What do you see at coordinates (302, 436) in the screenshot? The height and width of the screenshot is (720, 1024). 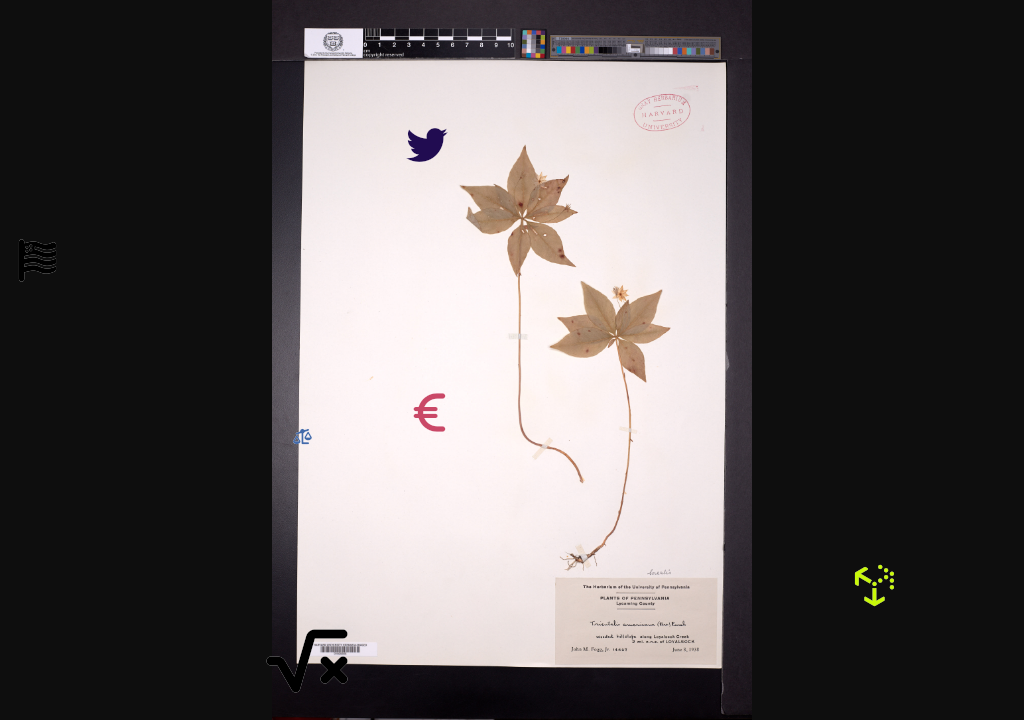 I see `indicates an imbalanced or unequal comparison` at bounding box center [302, 436].